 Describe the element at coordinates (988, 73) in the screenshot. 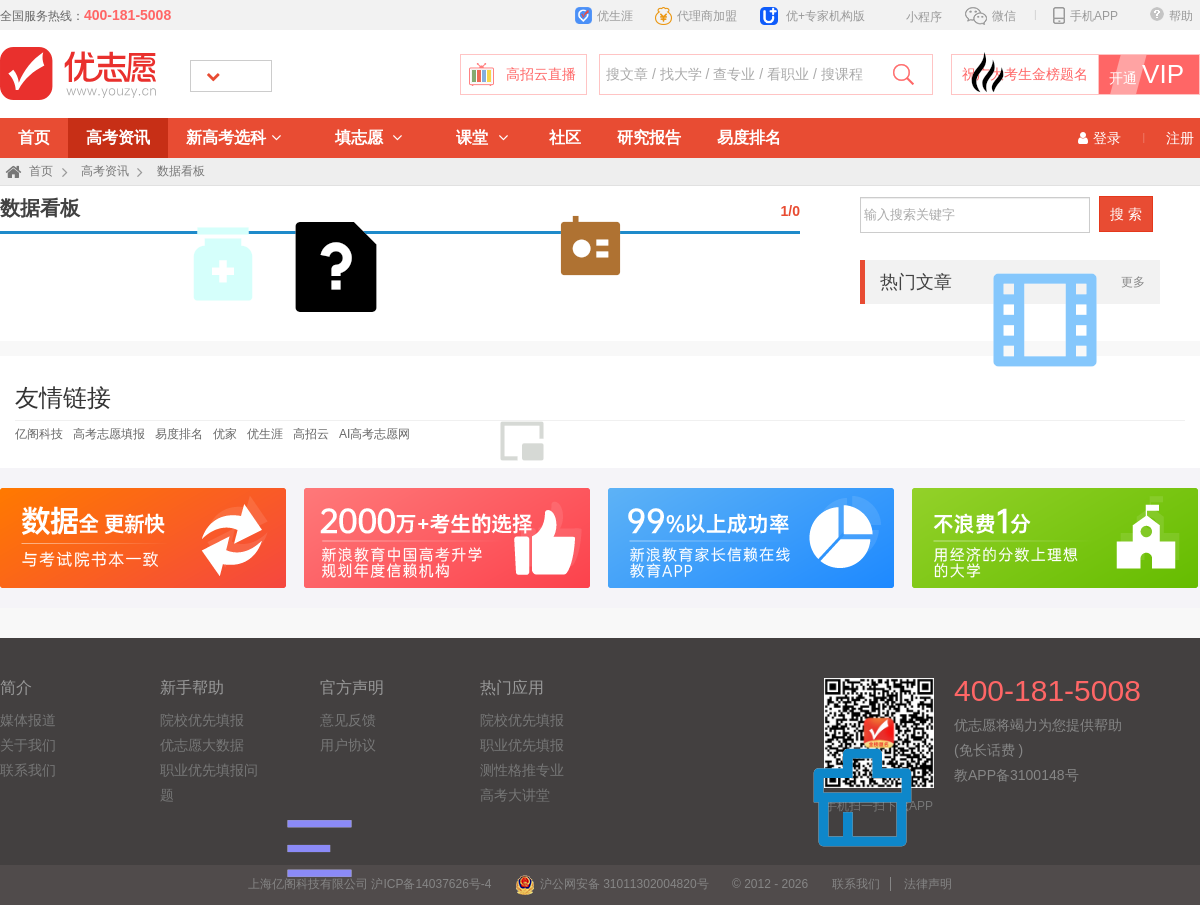

I see `indicates hot or trending content` at that location.